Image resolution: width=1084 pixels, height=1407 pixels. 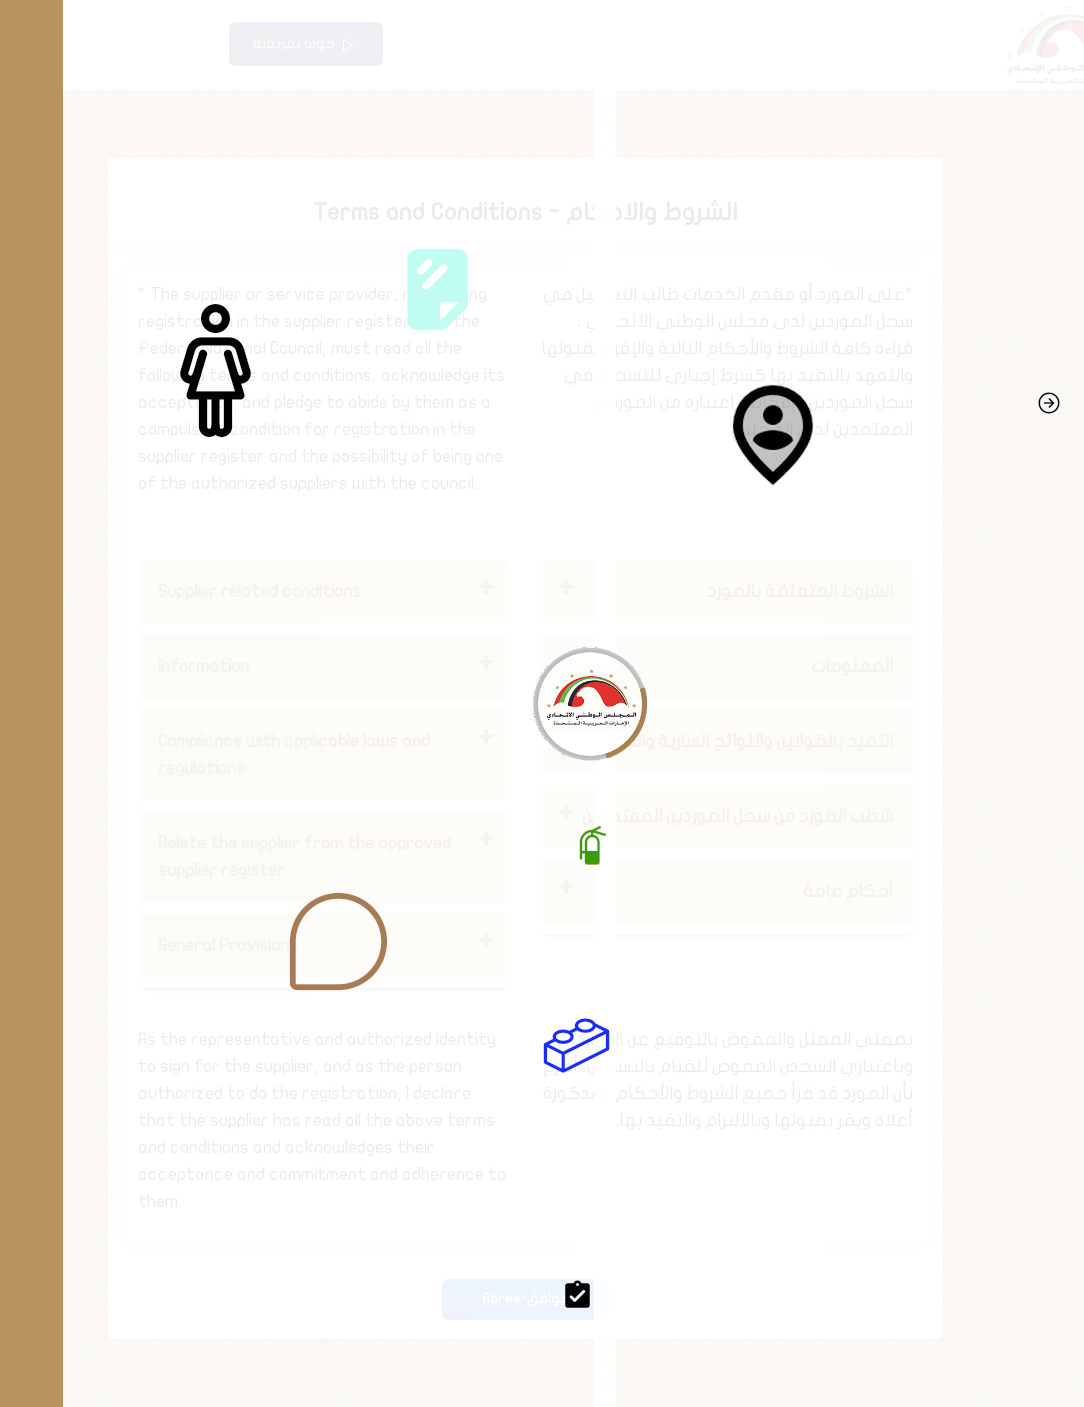 I want to click on fire safety equipment indicator, so click(x=591, y=846).